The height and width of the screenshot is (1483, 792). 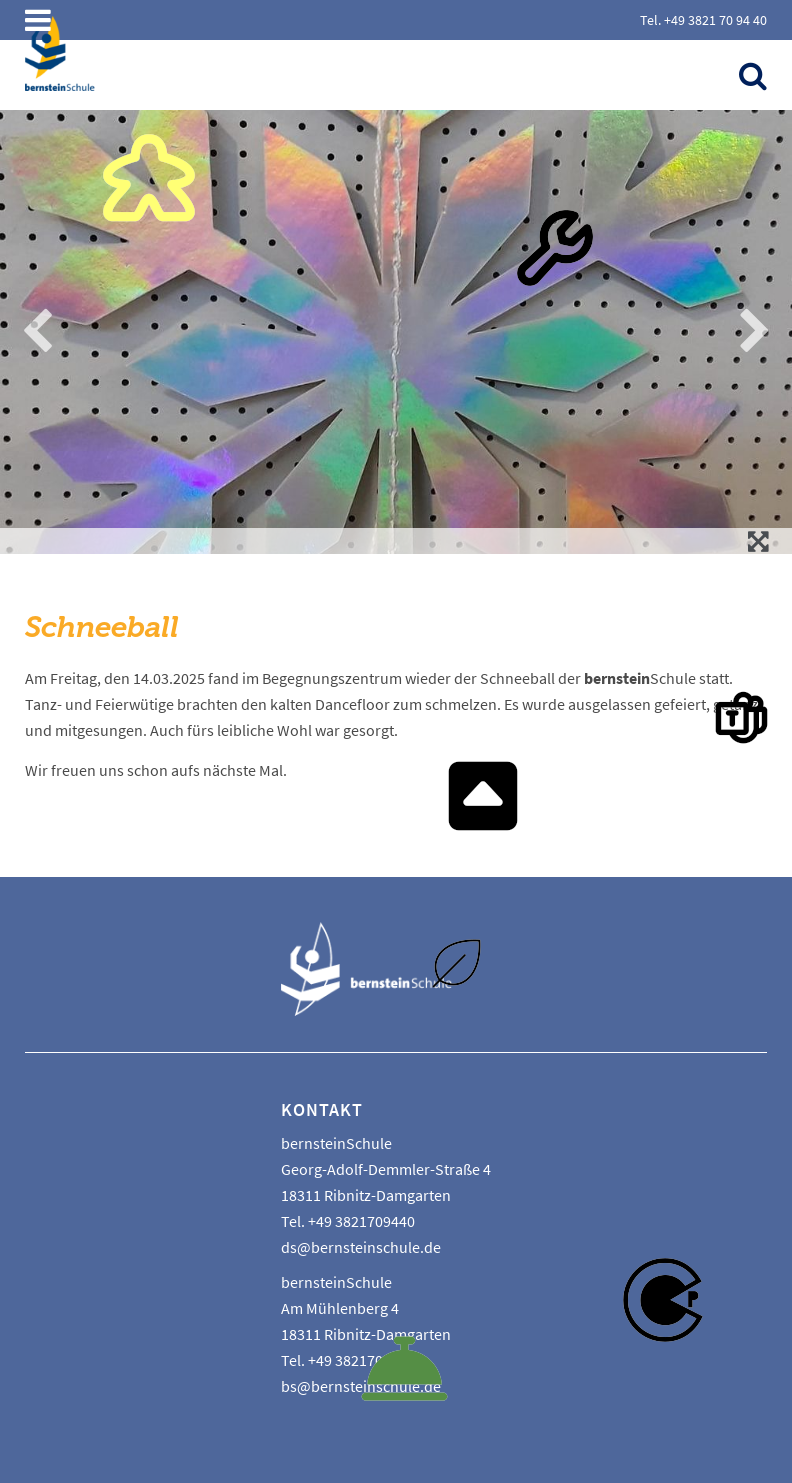 What do you see at coordinates (663, 1300) in the screenshot?
I see `codiepie brand logo` at bounding box center [663, 1300].